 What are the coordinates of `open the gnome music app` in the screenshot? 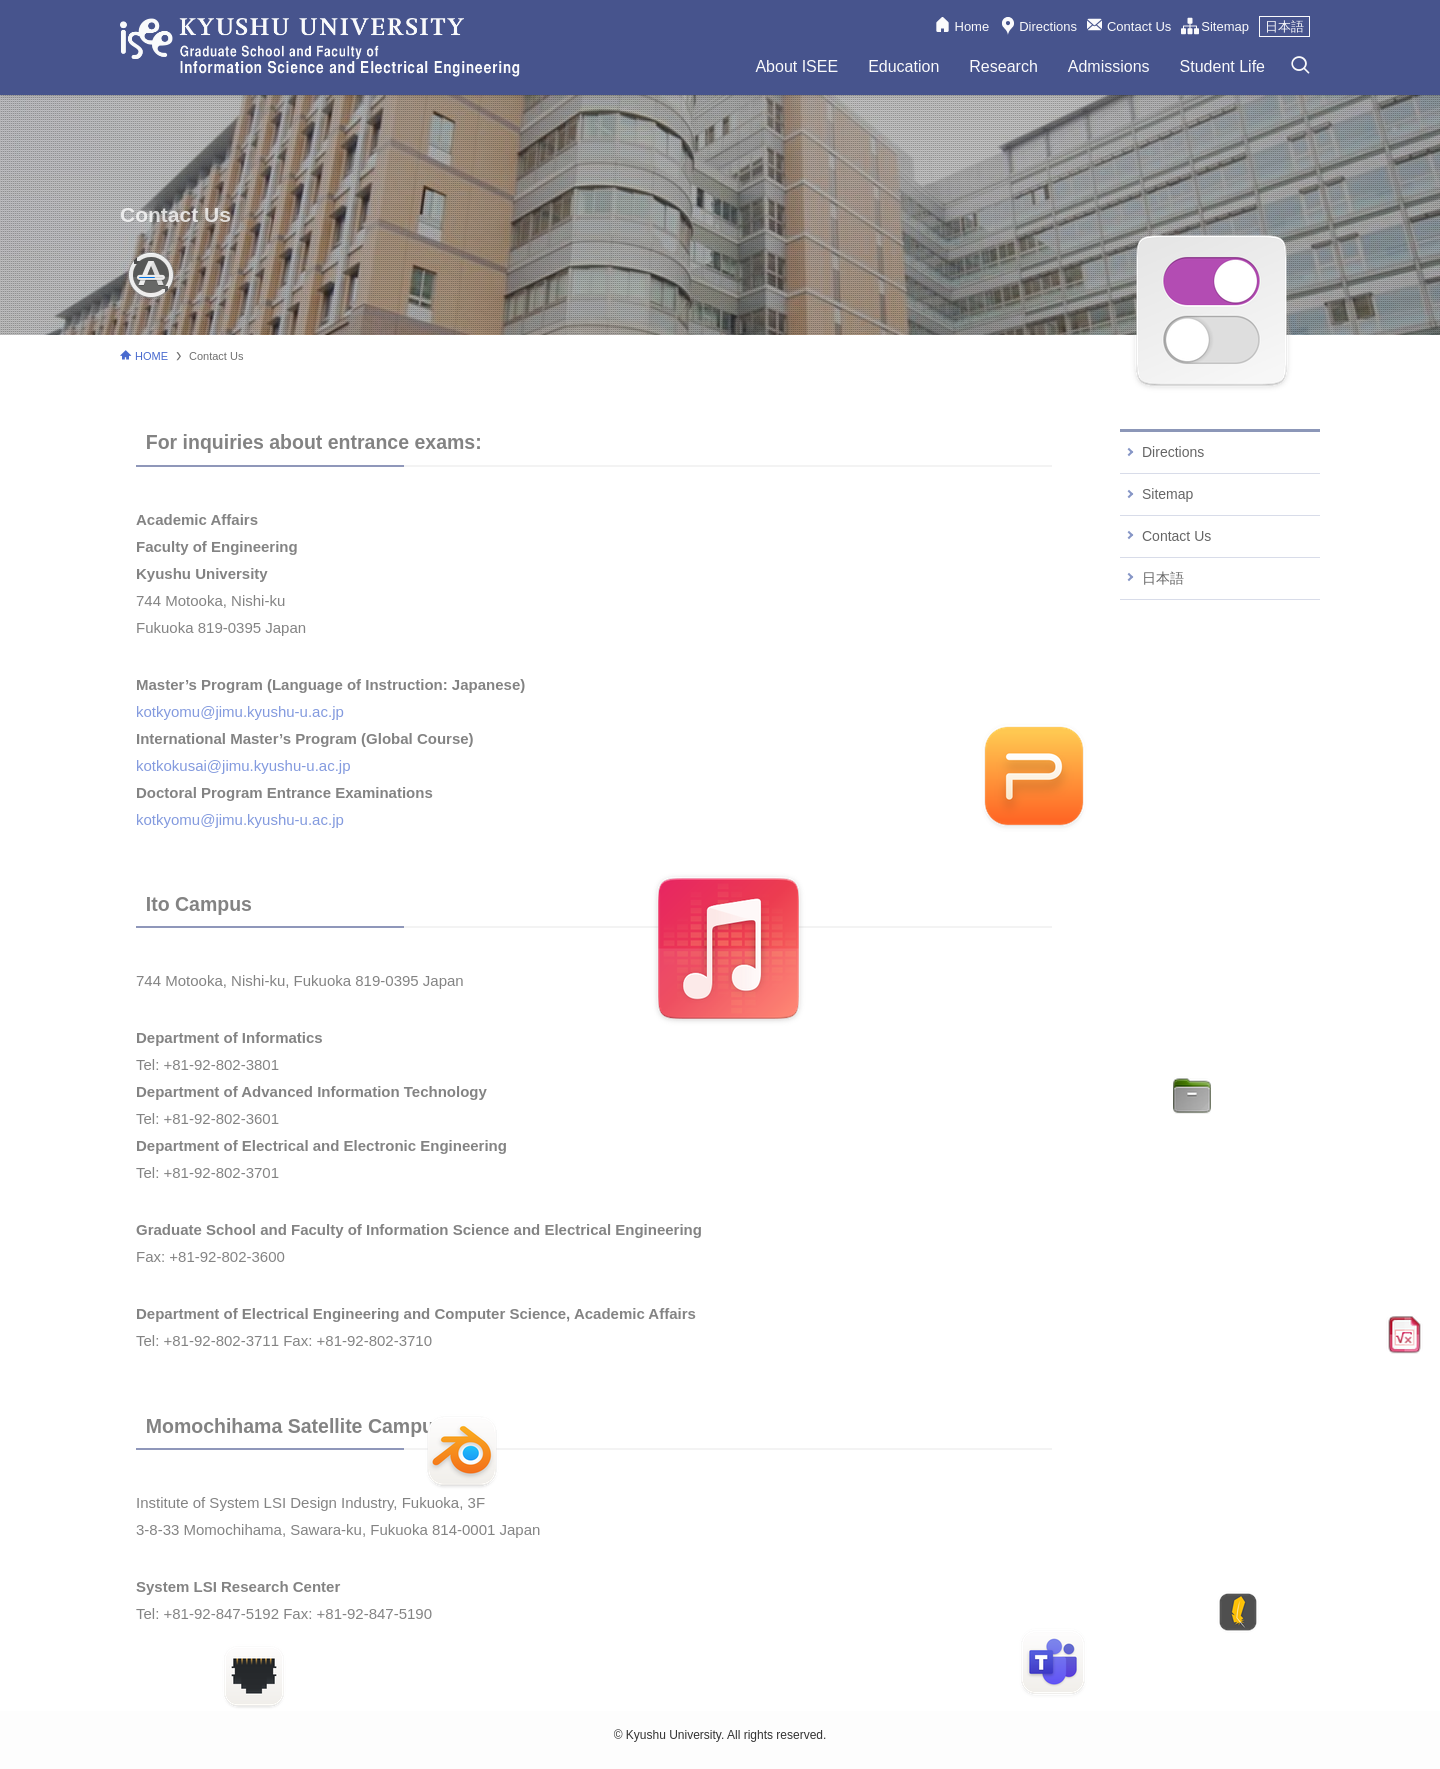 It's located at (728, 948).